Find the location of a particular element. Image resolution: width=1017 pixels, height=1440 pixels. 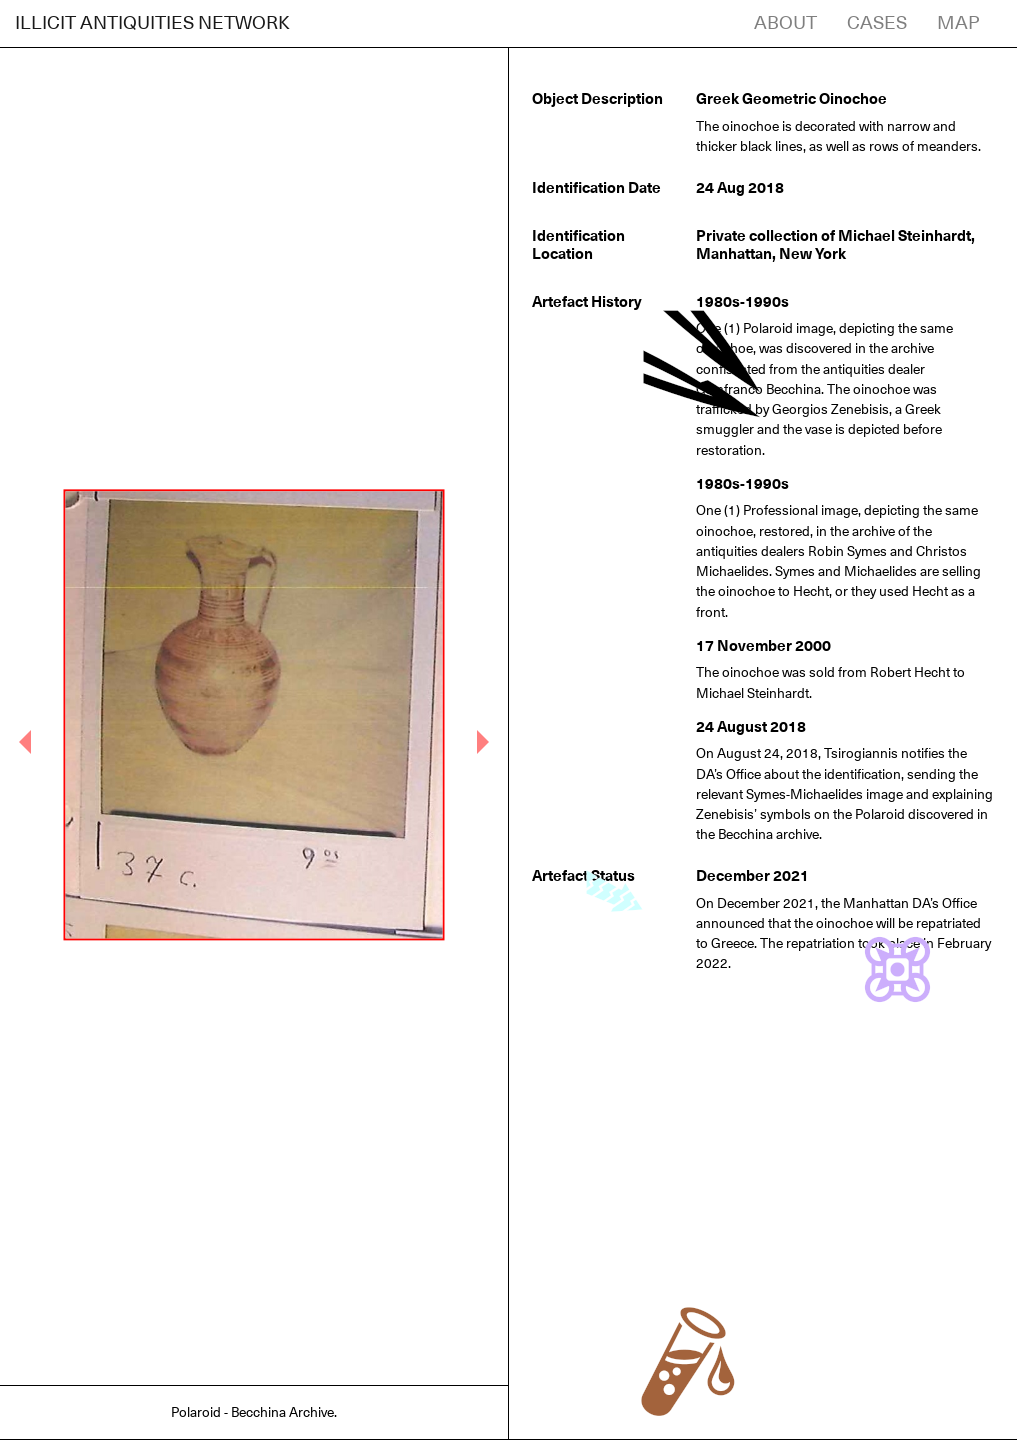

indicates a zigzag or indirect path direction is located at coordinates (614, 892).